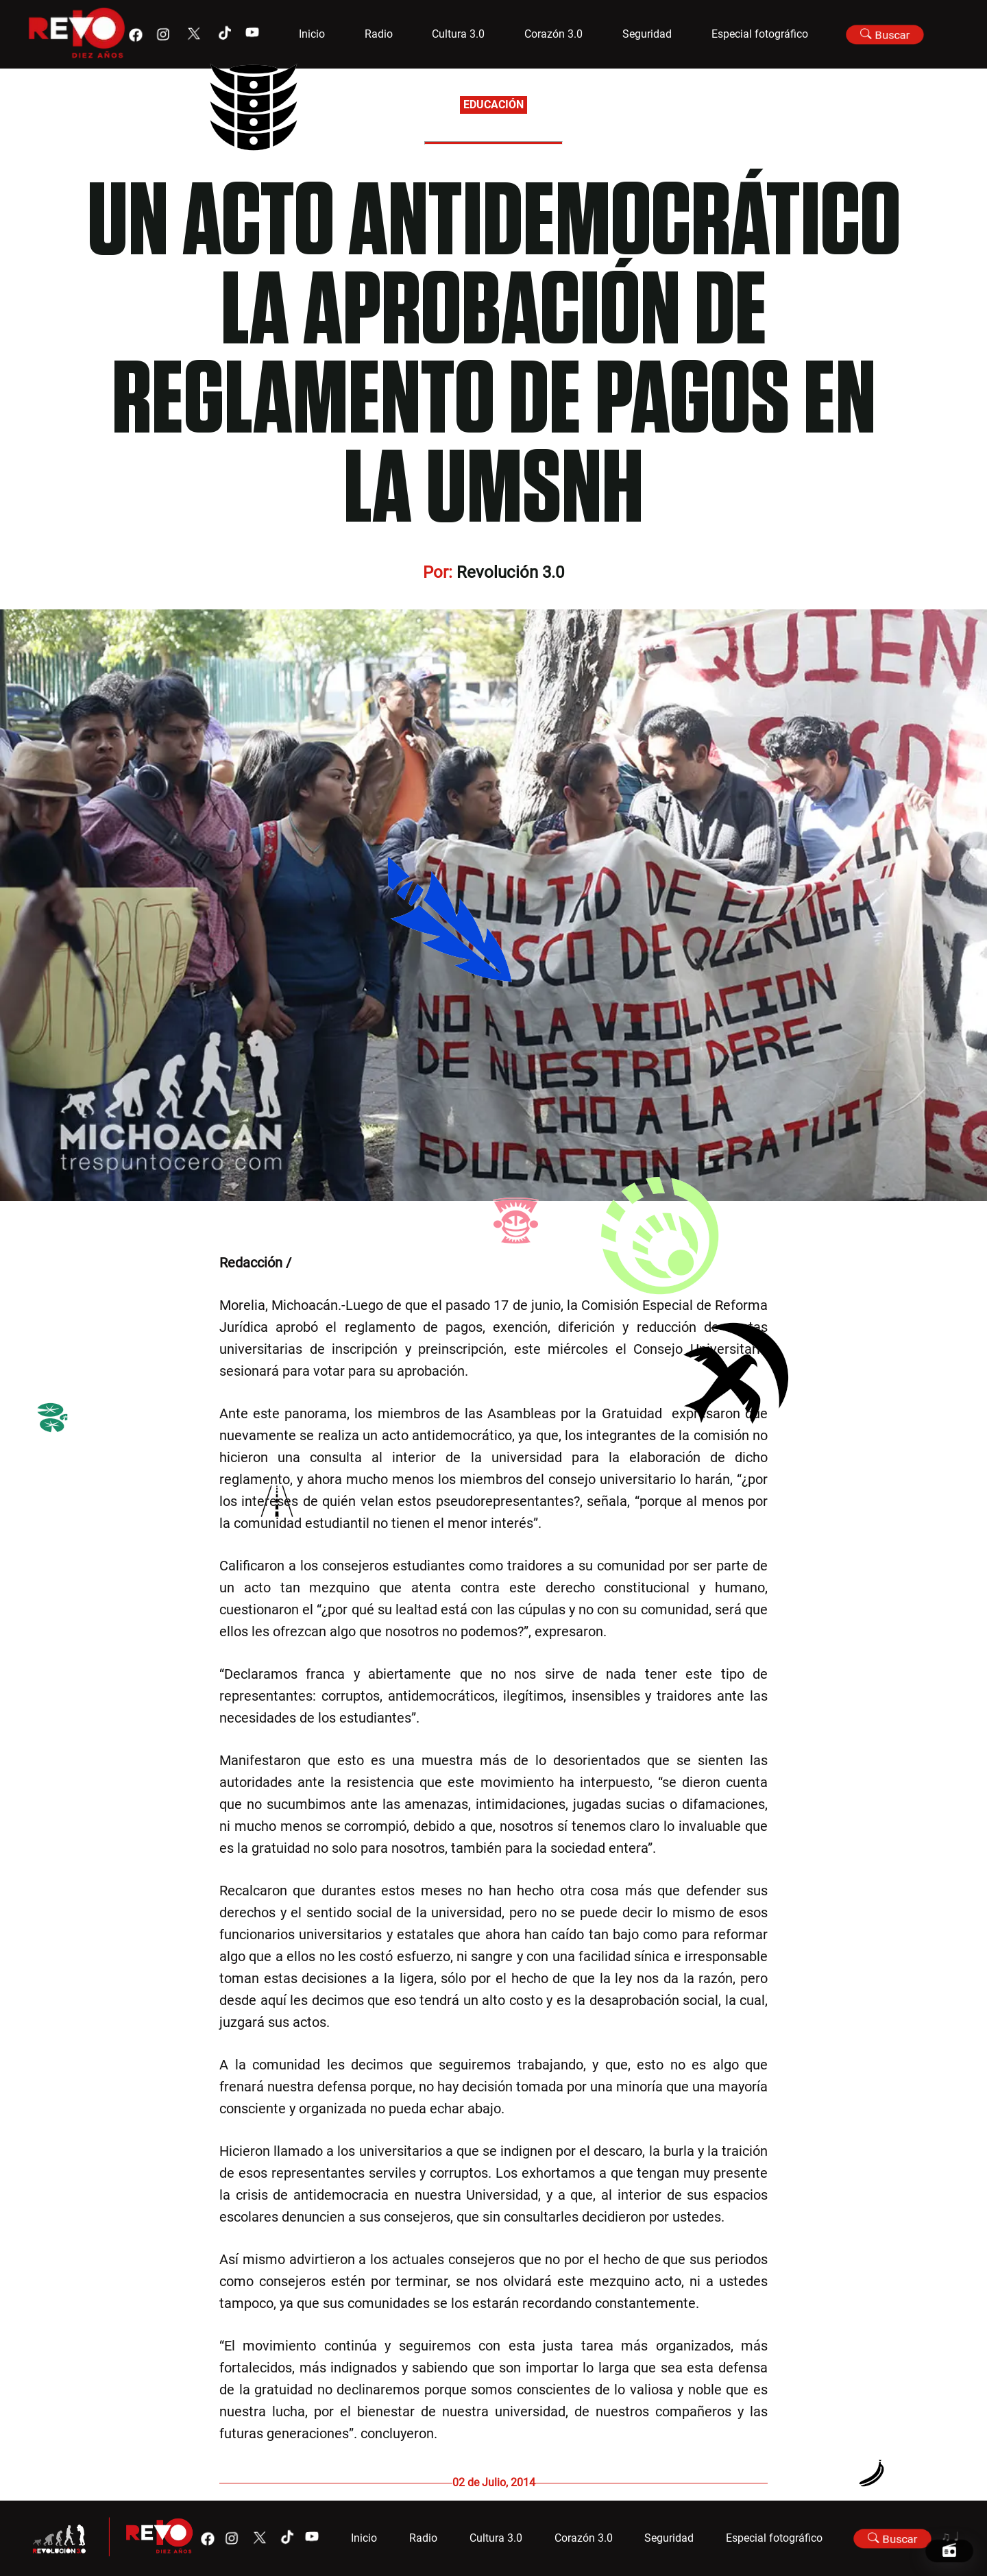  I want to click on decorative nature or pond-themed game element, so click(52, 1418).